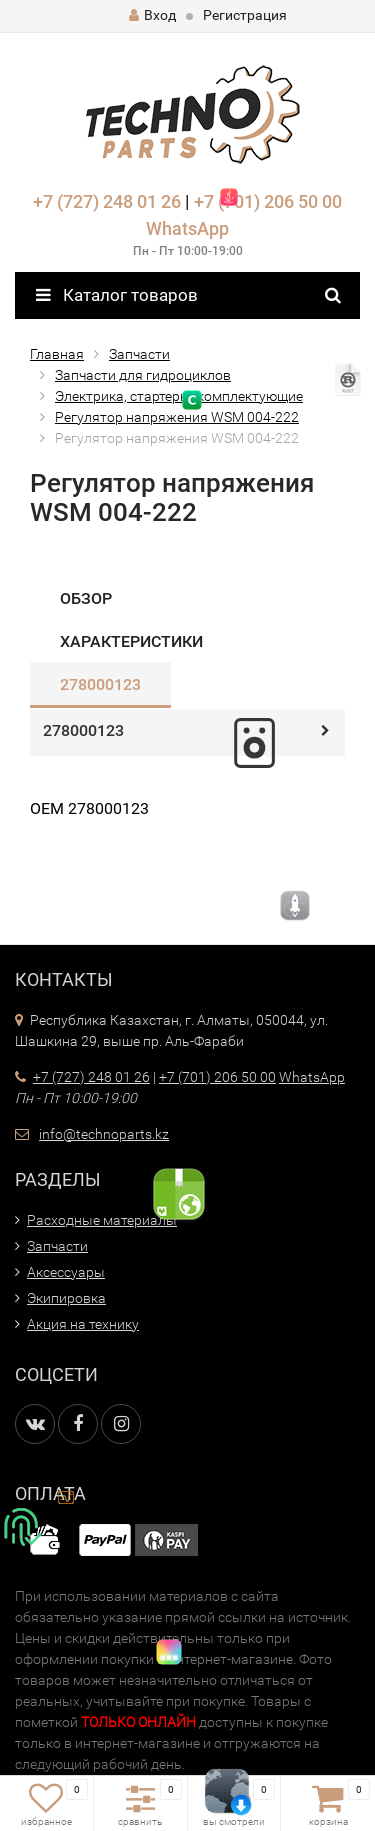 The width and height of the screenshot is (375, 1831). What do you see at coordinates (348, 380) in the screenshot?
I see `a rust programming language source file` at bounding box center [348, 380].